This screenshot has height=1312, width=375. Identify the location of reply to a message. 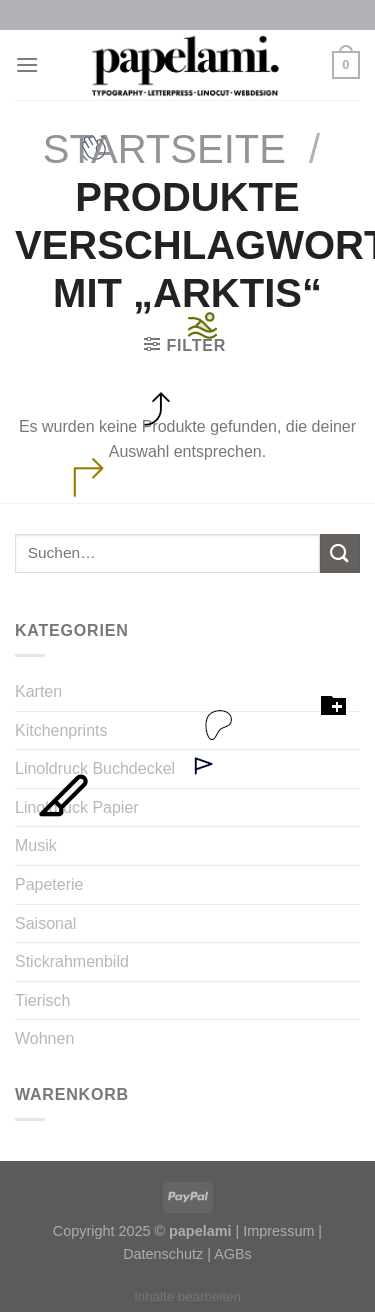
(85, 477).